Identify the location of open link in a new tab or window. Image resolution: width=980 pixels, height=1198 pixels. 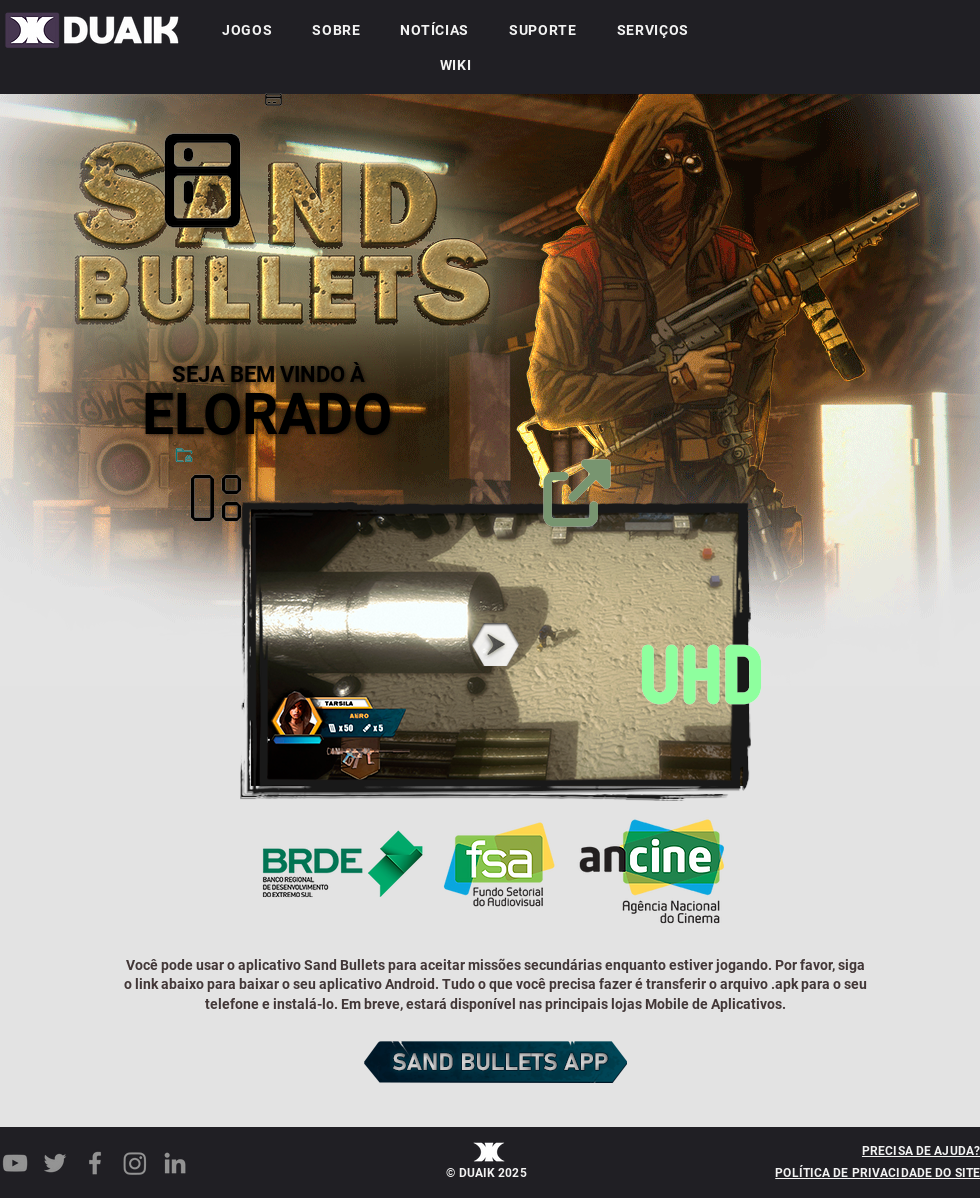
(577, 493).